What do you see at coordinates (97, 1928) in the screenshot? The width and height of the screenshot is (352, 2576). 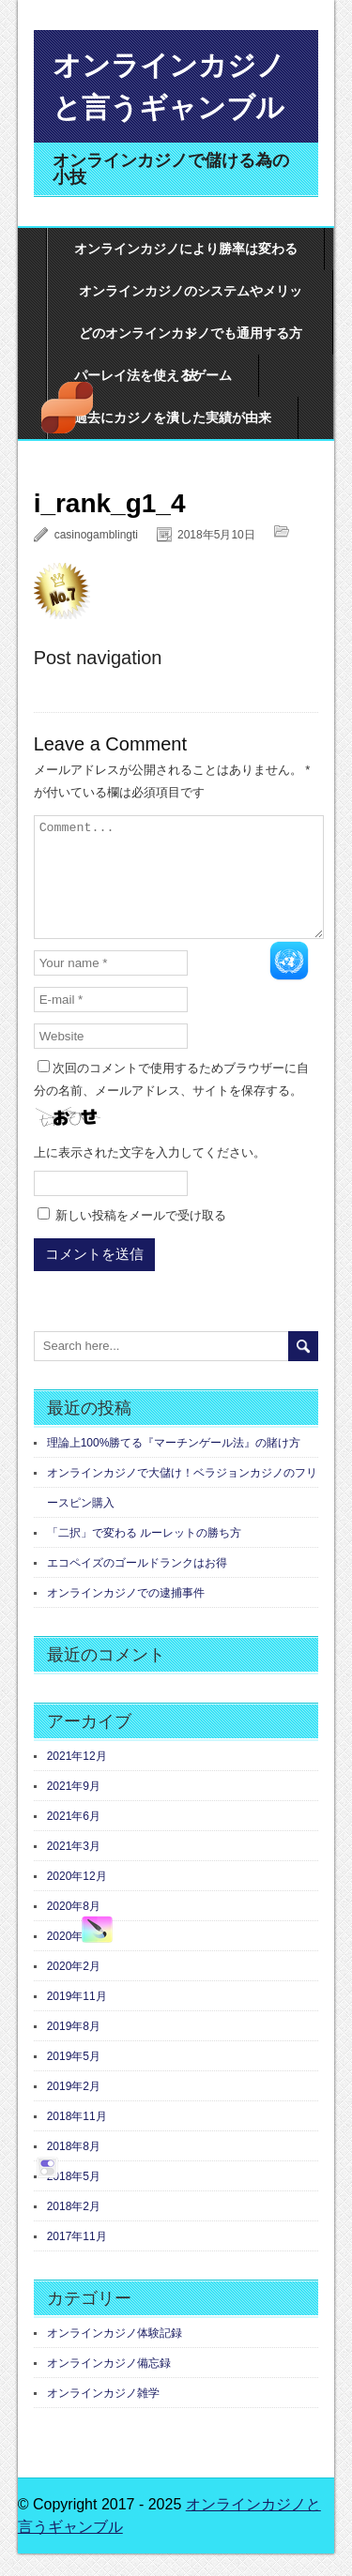 I see `open a Krita project file` at bounding box center [97, 1928].